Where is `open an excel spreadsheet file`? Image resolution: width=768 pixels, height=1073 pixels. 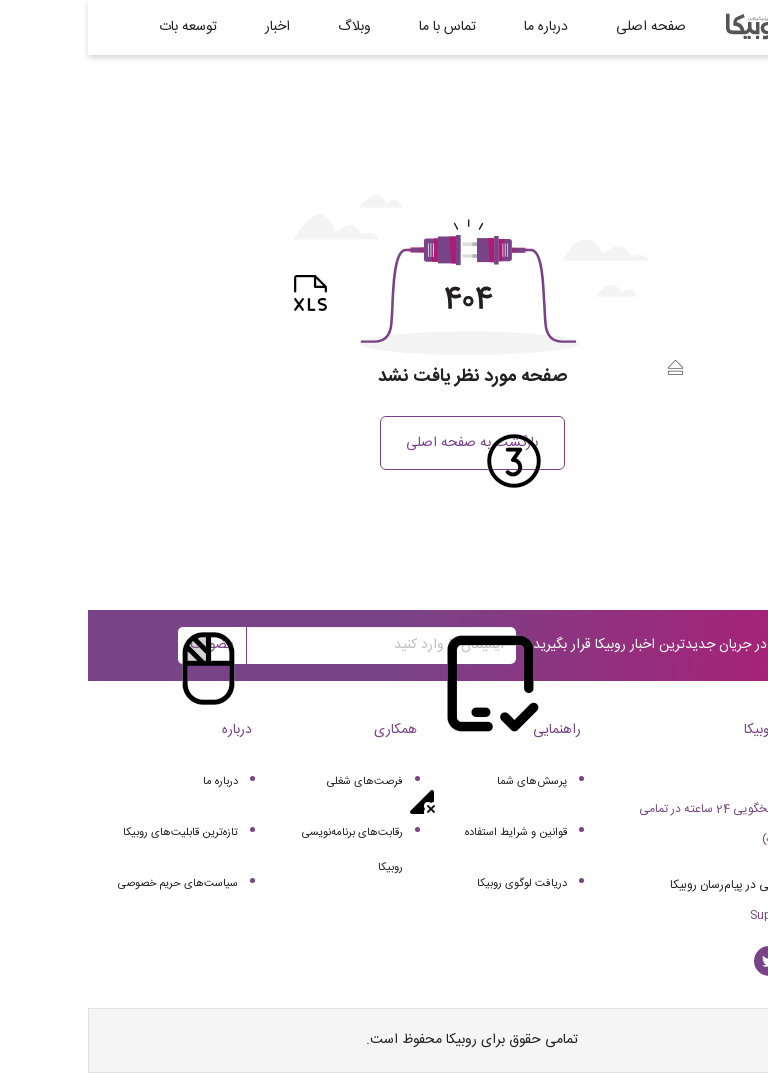
open an excel spreadsheet file is located at coordinates (310, 294).